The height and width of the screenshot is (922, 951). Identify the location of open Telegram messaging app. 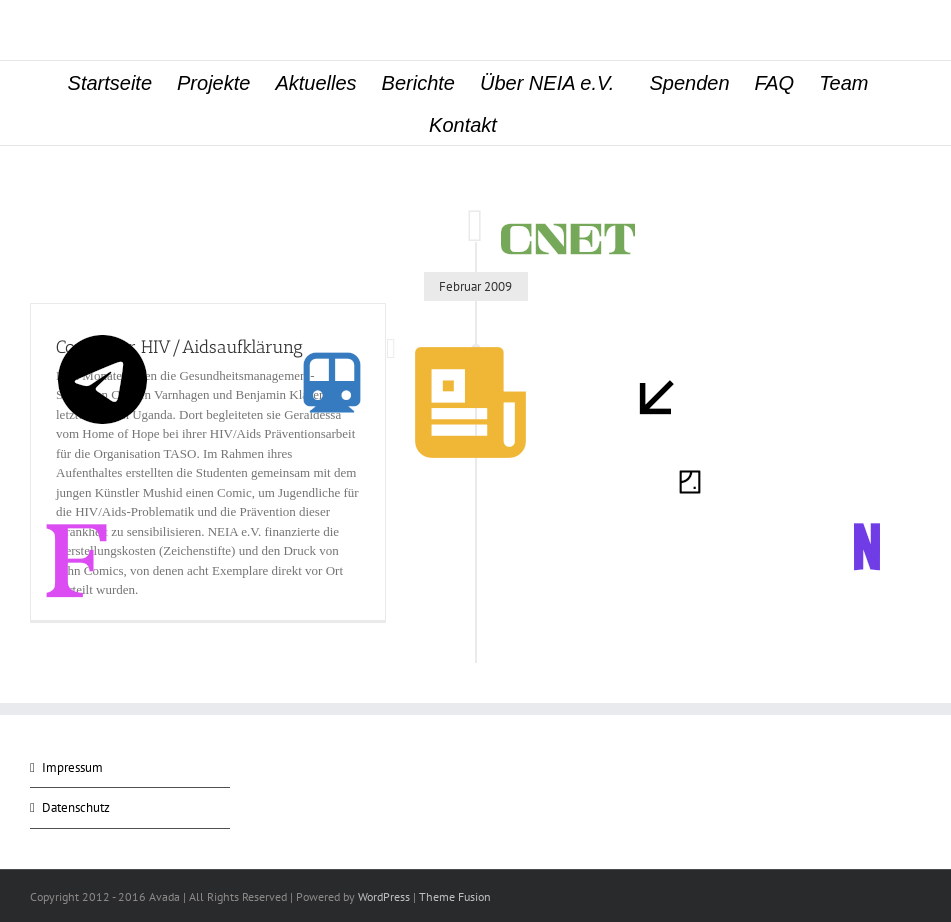
(102, 379).